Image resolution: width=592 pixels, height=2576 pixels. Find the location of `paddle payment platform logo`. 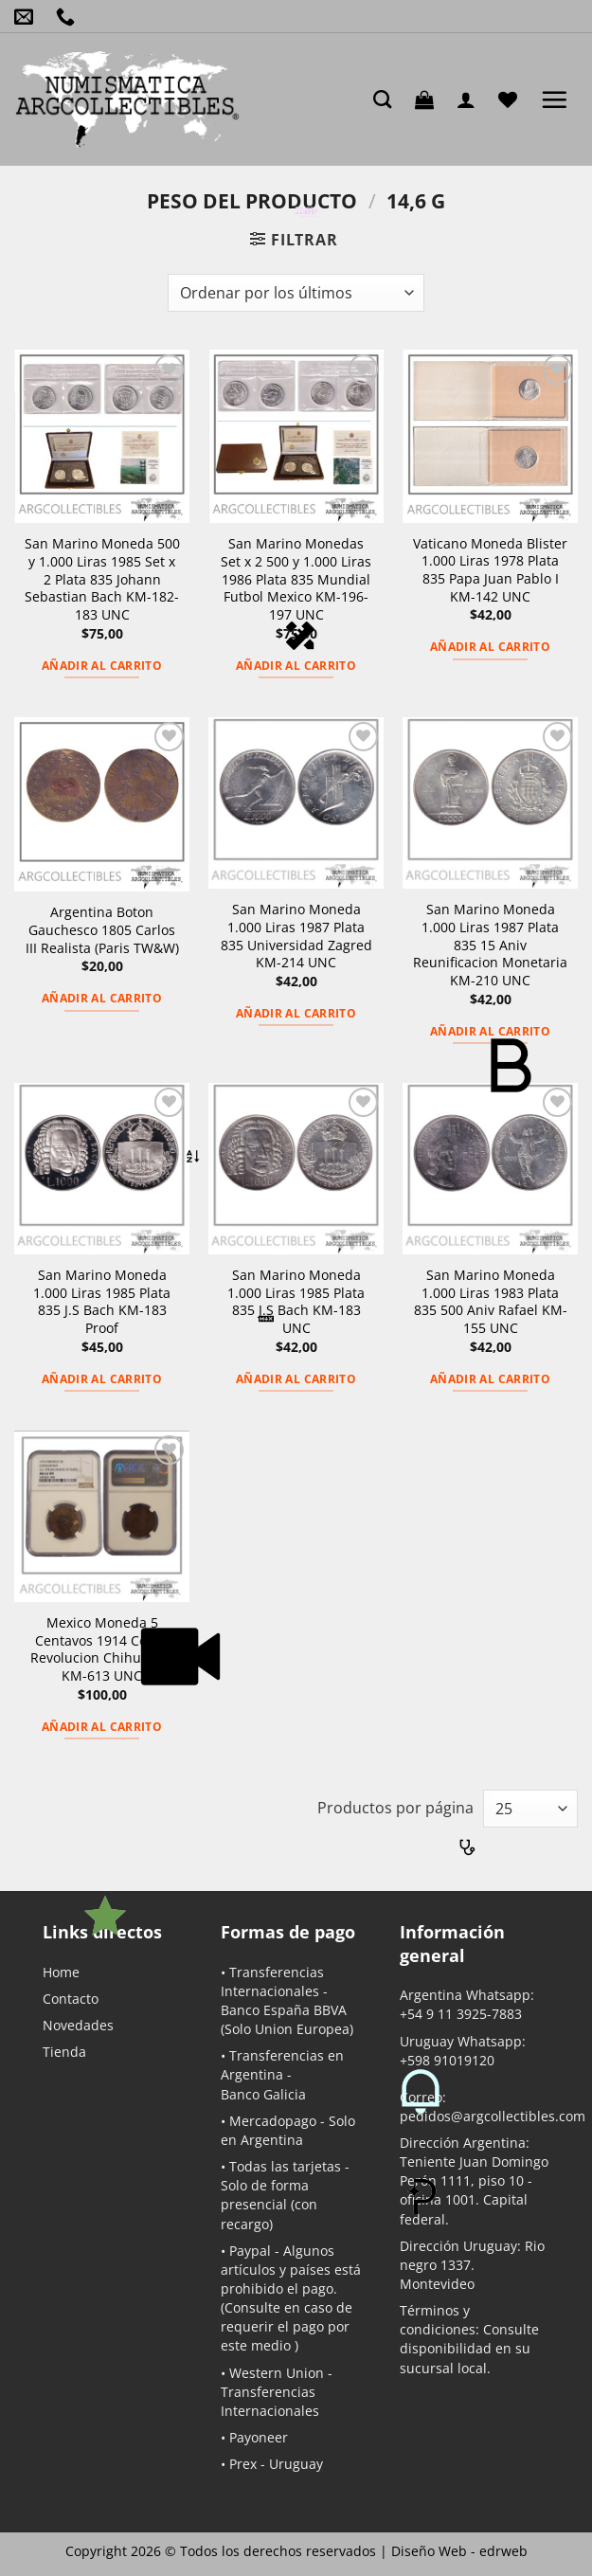

paddle payment platform logo is located at coordinates (422, 2196).